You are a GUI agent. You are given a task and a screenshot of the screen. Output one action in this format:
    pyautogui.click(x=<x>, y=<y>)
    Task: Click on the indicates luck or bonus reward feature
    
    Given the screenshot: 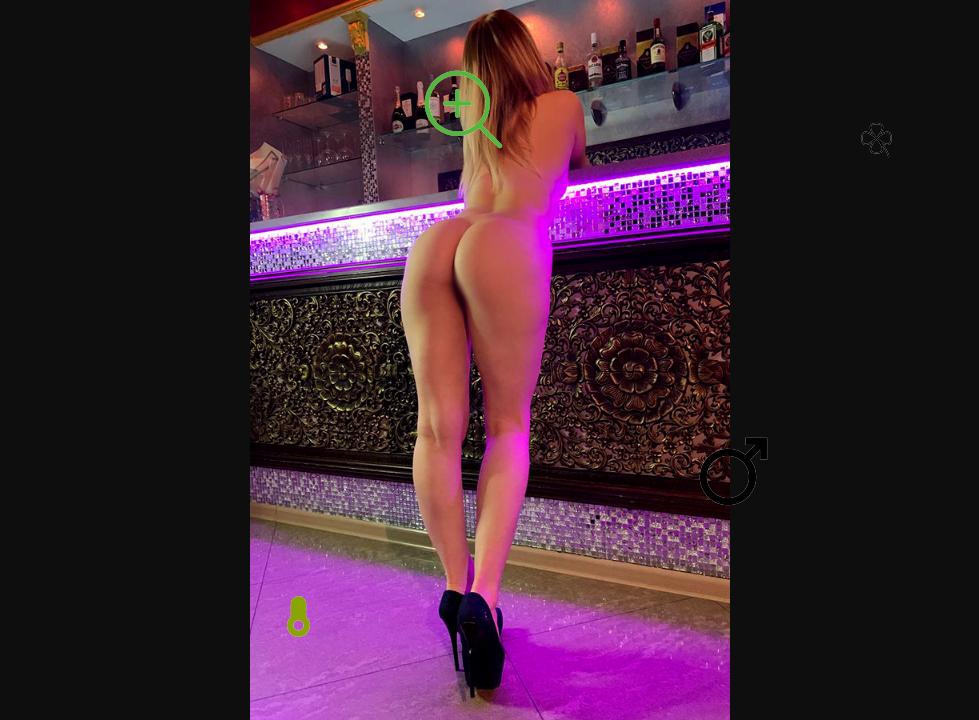 What is the action you would take?
    pyautogui.click(x=876, y=139)
    